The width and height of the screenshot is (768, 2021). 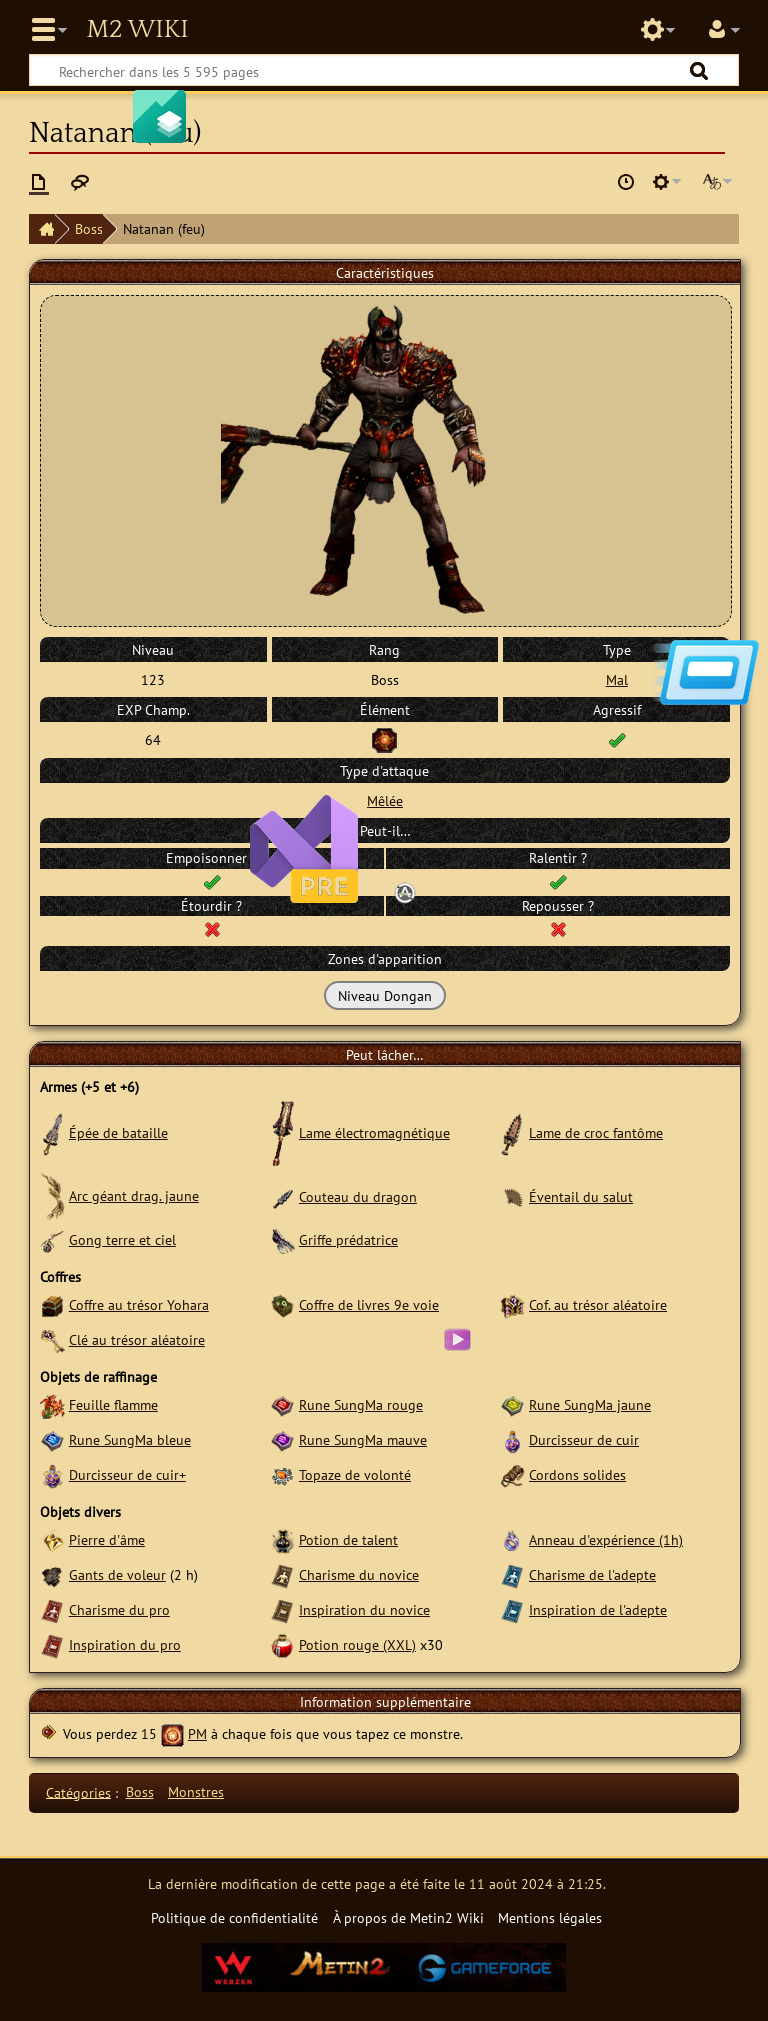 I want to click on open visual studio preview application, so click(x=304, y=849).